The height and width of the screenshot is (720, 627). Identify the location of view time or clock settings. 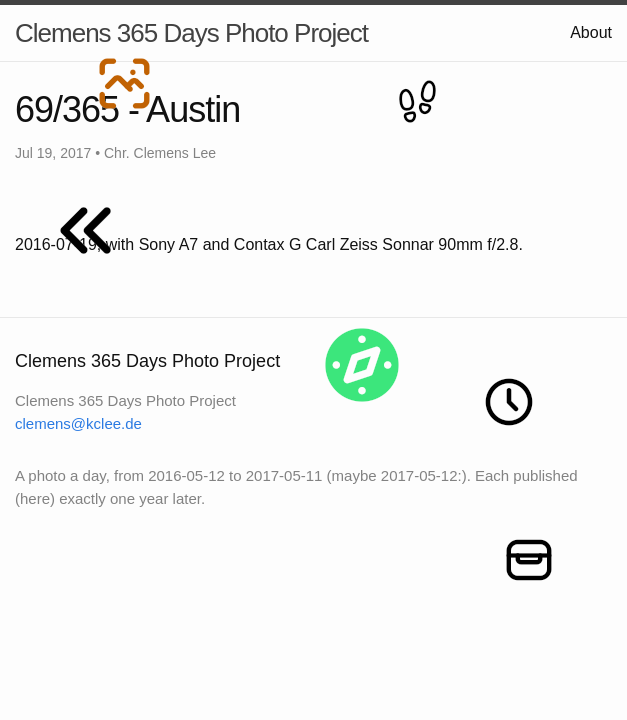
(509, 402).